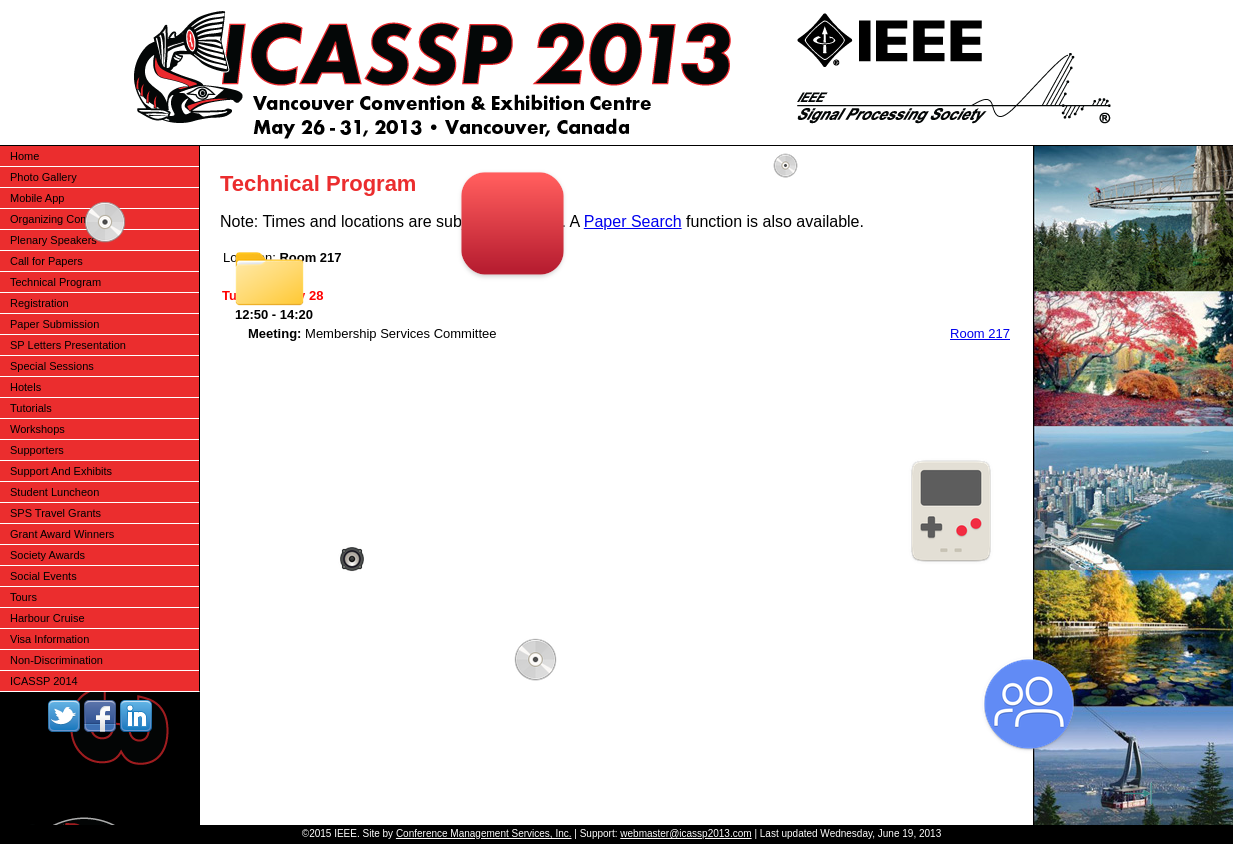 The width and height of the screenshot is (1233, 844). Describe the element at coordinates (1029, 704) in the screenshot. I see `switch to a different user account` at that location.